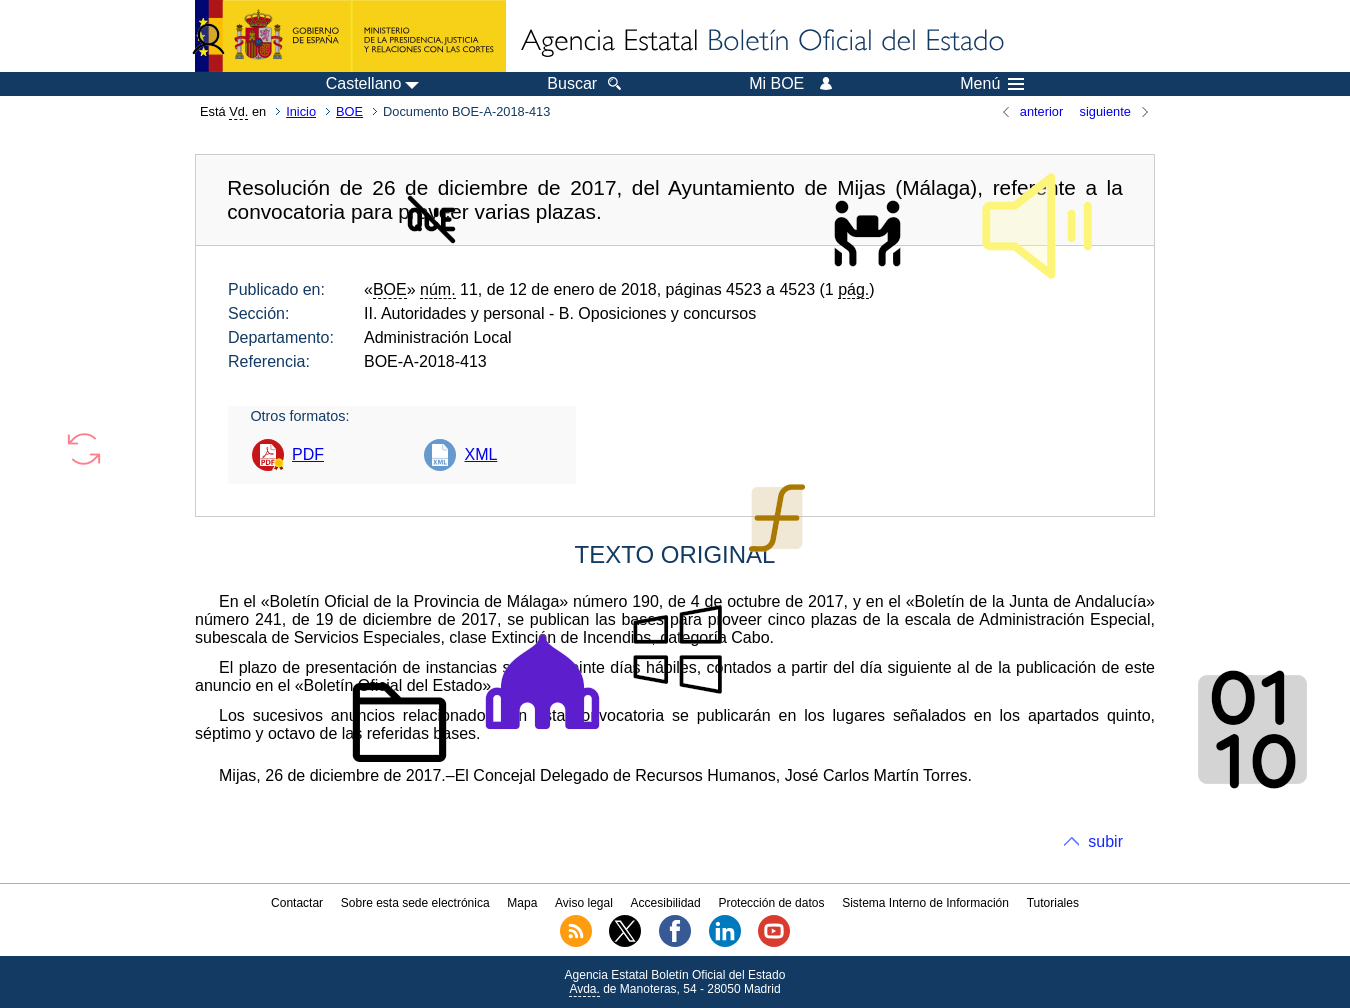  What do you see at coordinates (1035, 226) in the screenshot?
I see `volume set to high` at bounding box center [1035, 226].